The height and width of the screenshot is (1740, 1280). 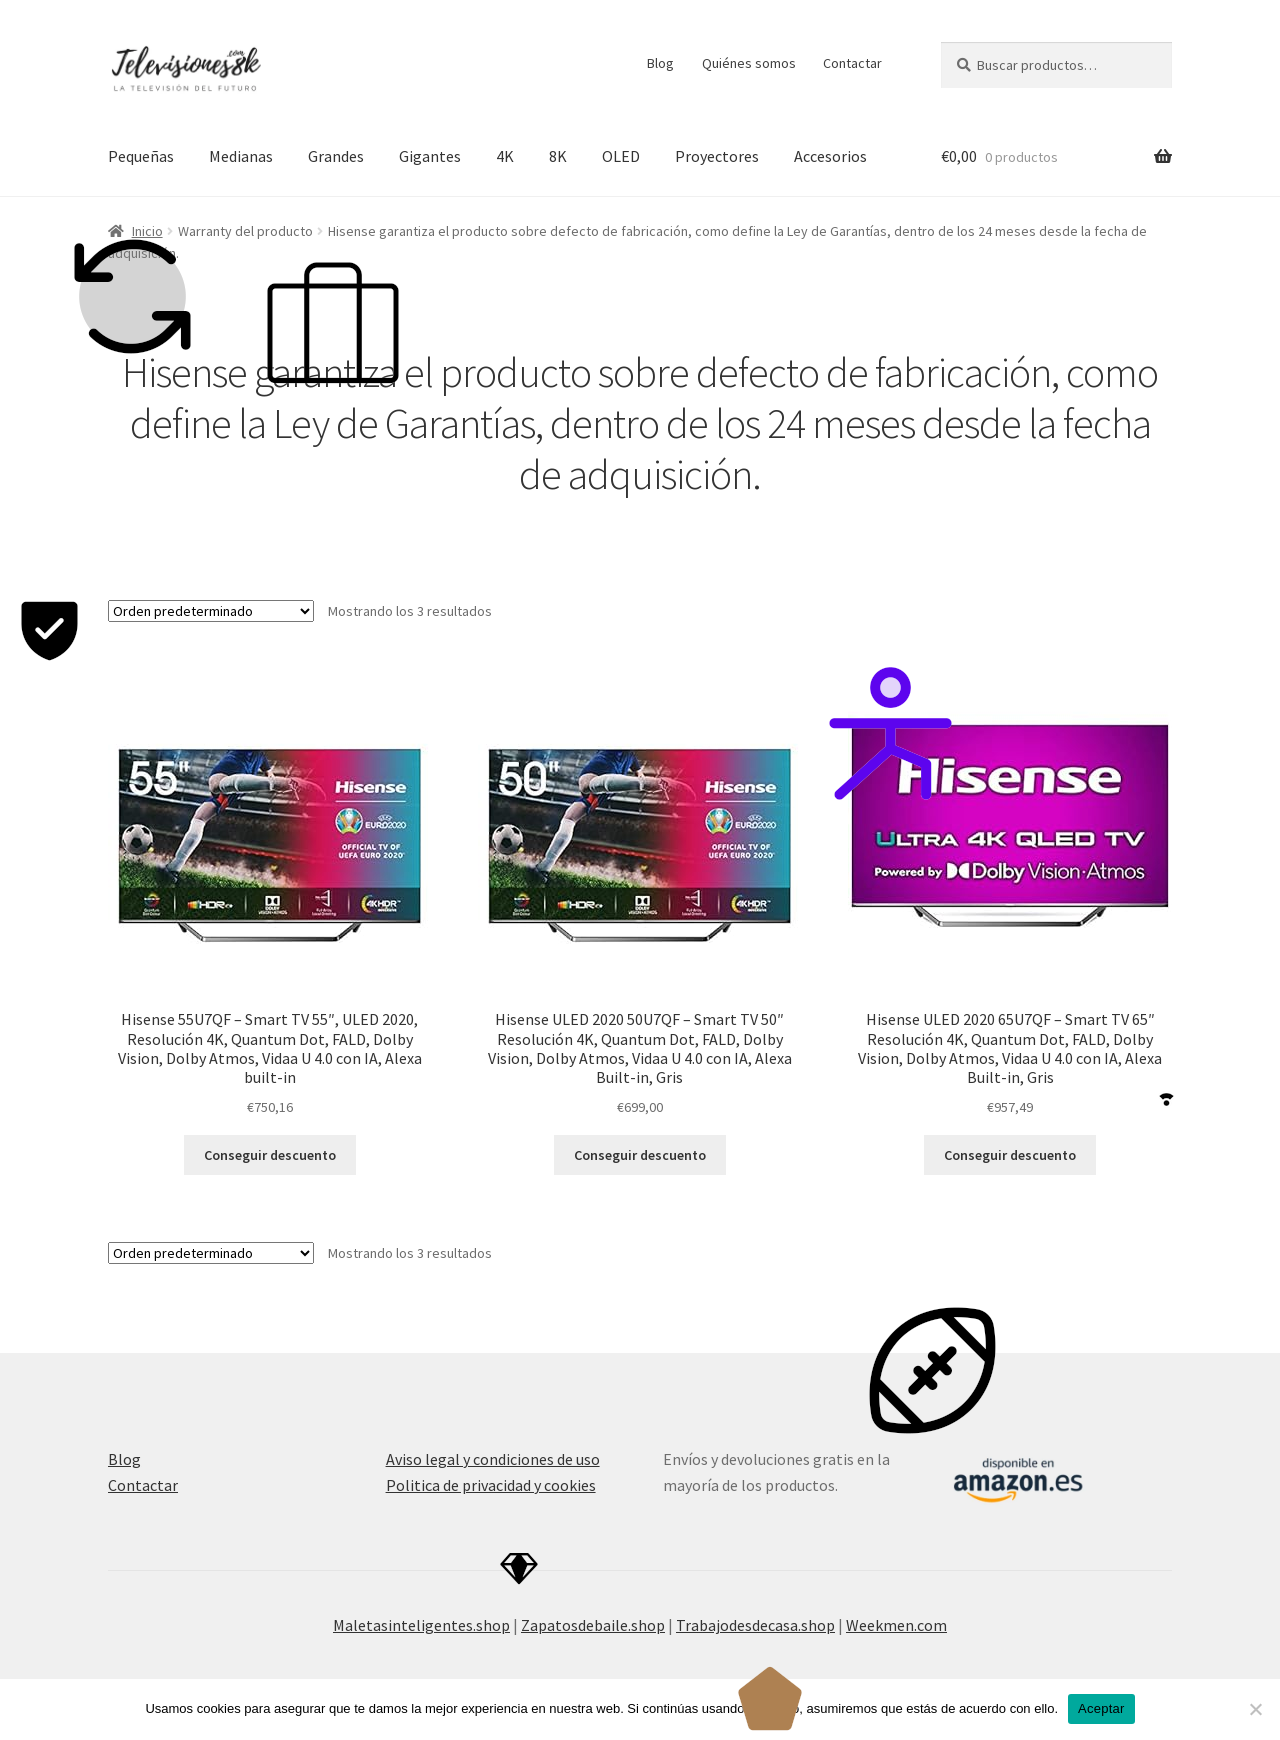 I want to click on indicates a pentagon shape or geometric element, so click(x=770, y=1701).